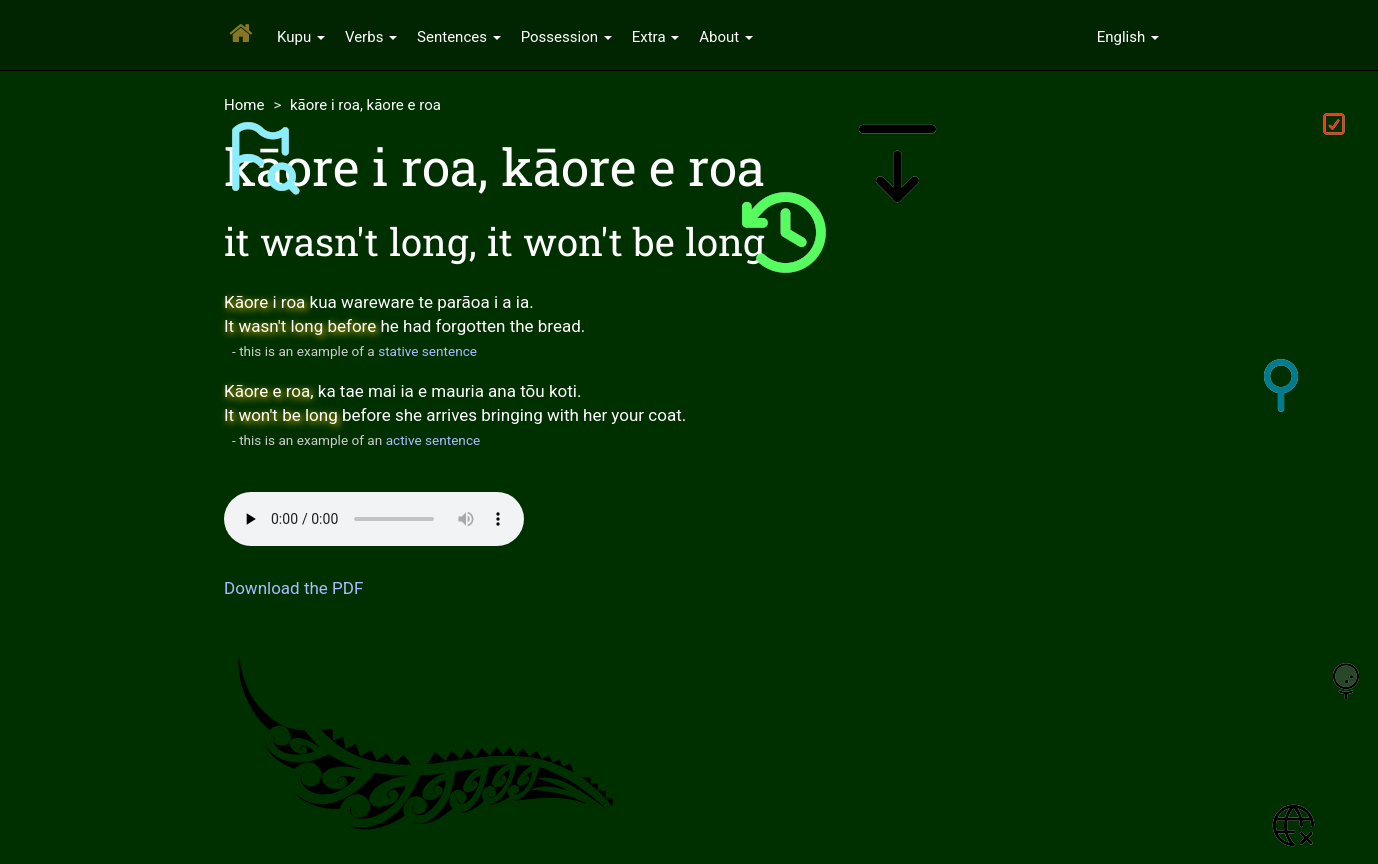 The image size is (1378, 864). What do you see at coordinates (1281, 384) in the screenshot?
I see `indicates gender-neutral or non-binary option` at bounding box center [1281, 384].